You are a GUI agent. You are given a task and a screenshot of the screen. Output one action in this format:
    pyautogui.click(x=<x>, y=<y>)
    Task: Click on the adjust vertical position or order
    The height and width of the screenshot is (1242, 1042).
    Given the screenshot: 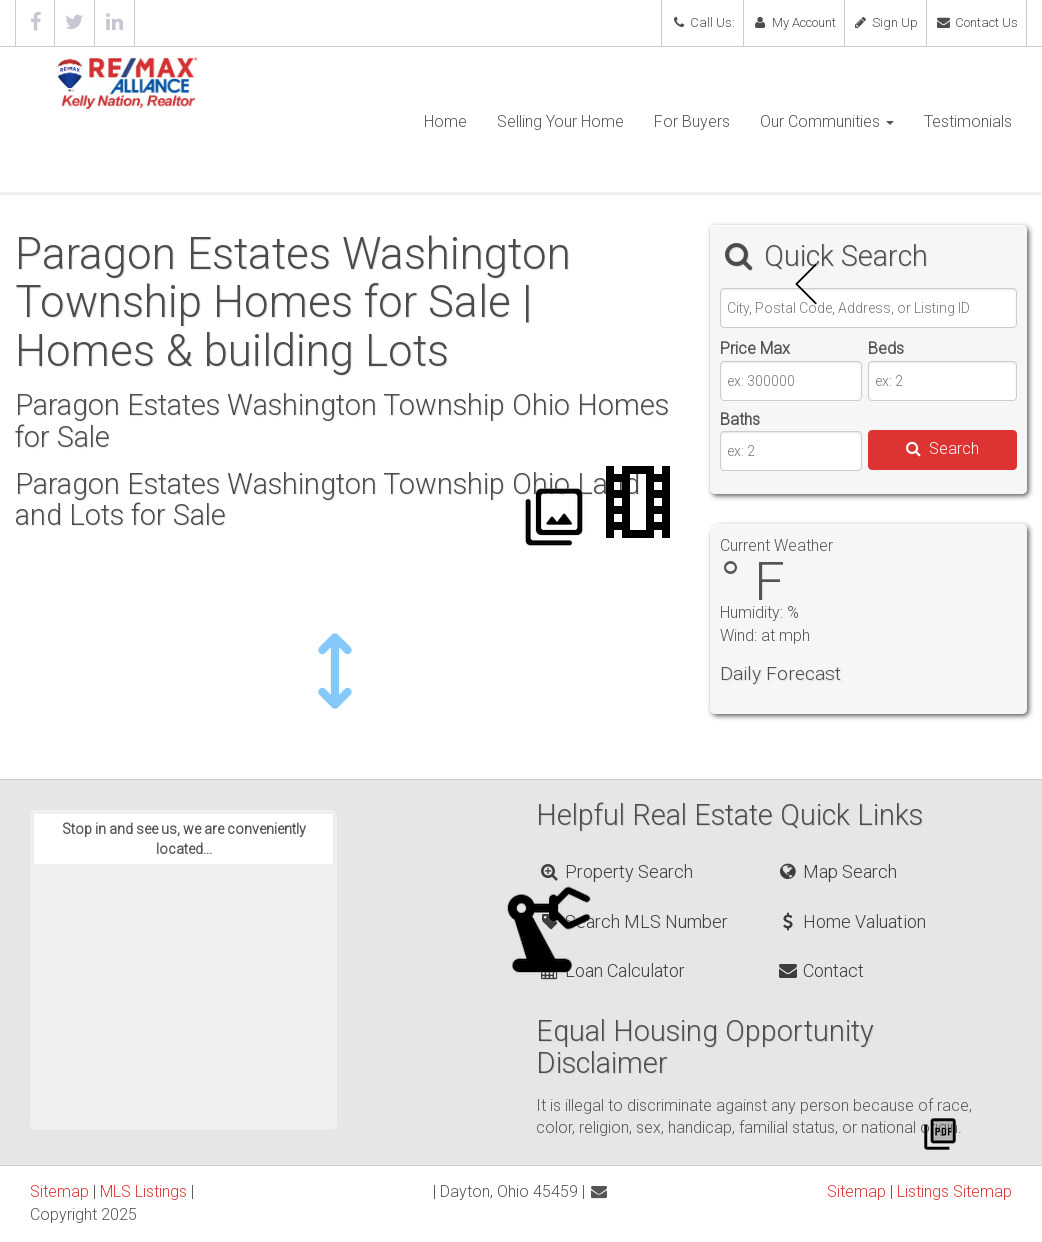 What is the action you would take?
    pyautogui.click(x=335, y=671)
    